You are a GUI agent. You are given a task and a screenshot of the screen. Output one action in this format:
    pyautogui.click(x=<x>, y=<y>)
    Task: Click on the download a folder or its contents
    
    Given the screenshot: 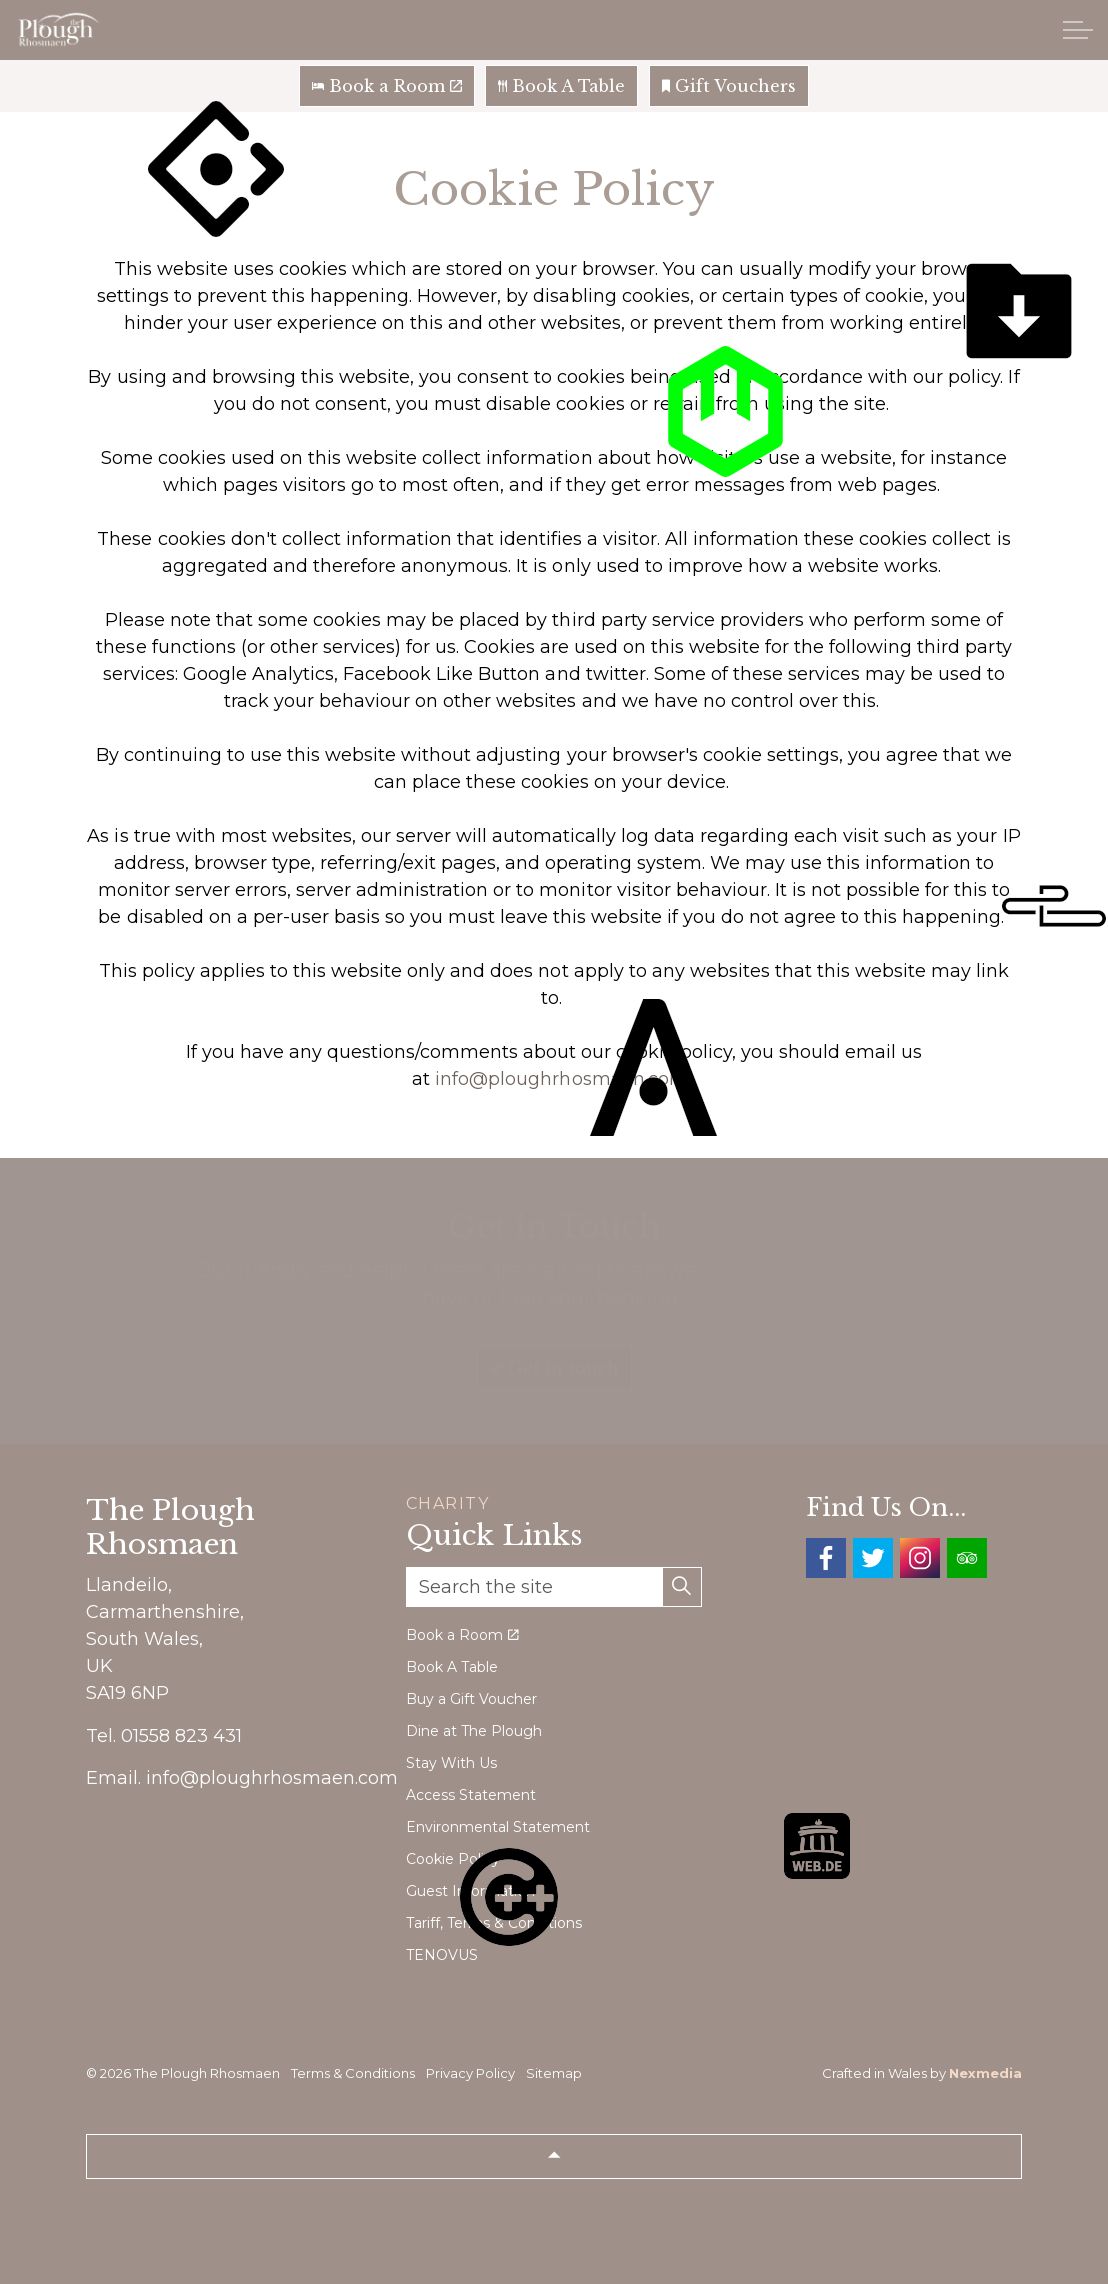 What is the action you would take?
    pyautogui.click(x=1019, y=311)
    